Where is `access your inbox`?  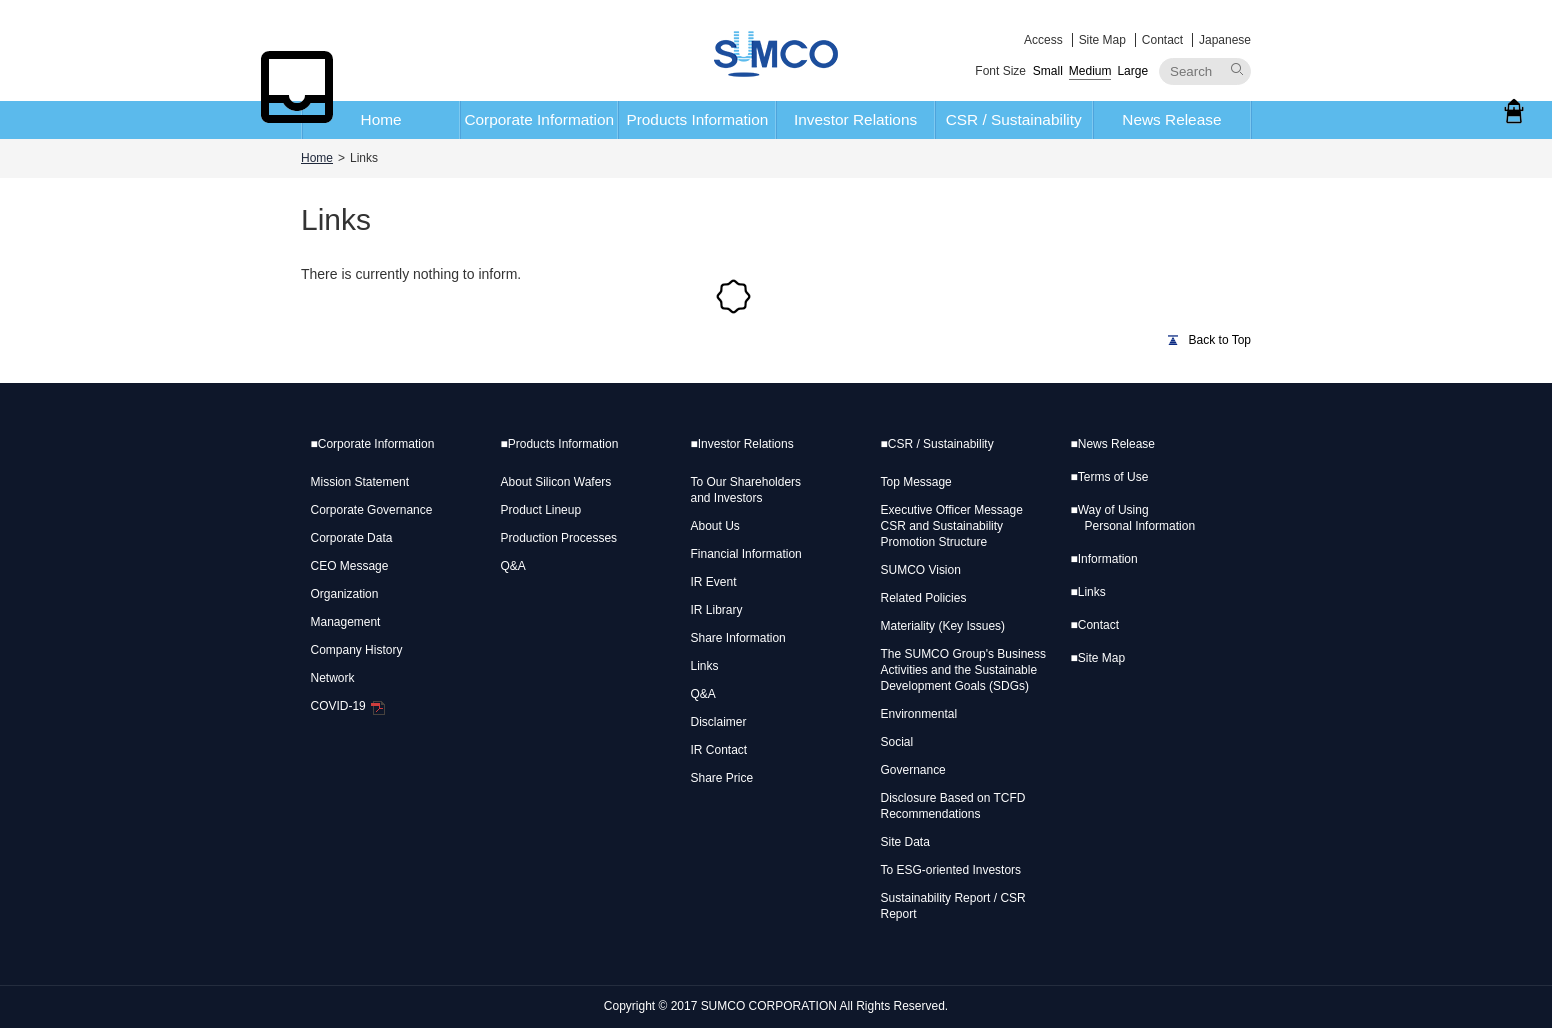 access your inbox is located at coordinates (297, 87).